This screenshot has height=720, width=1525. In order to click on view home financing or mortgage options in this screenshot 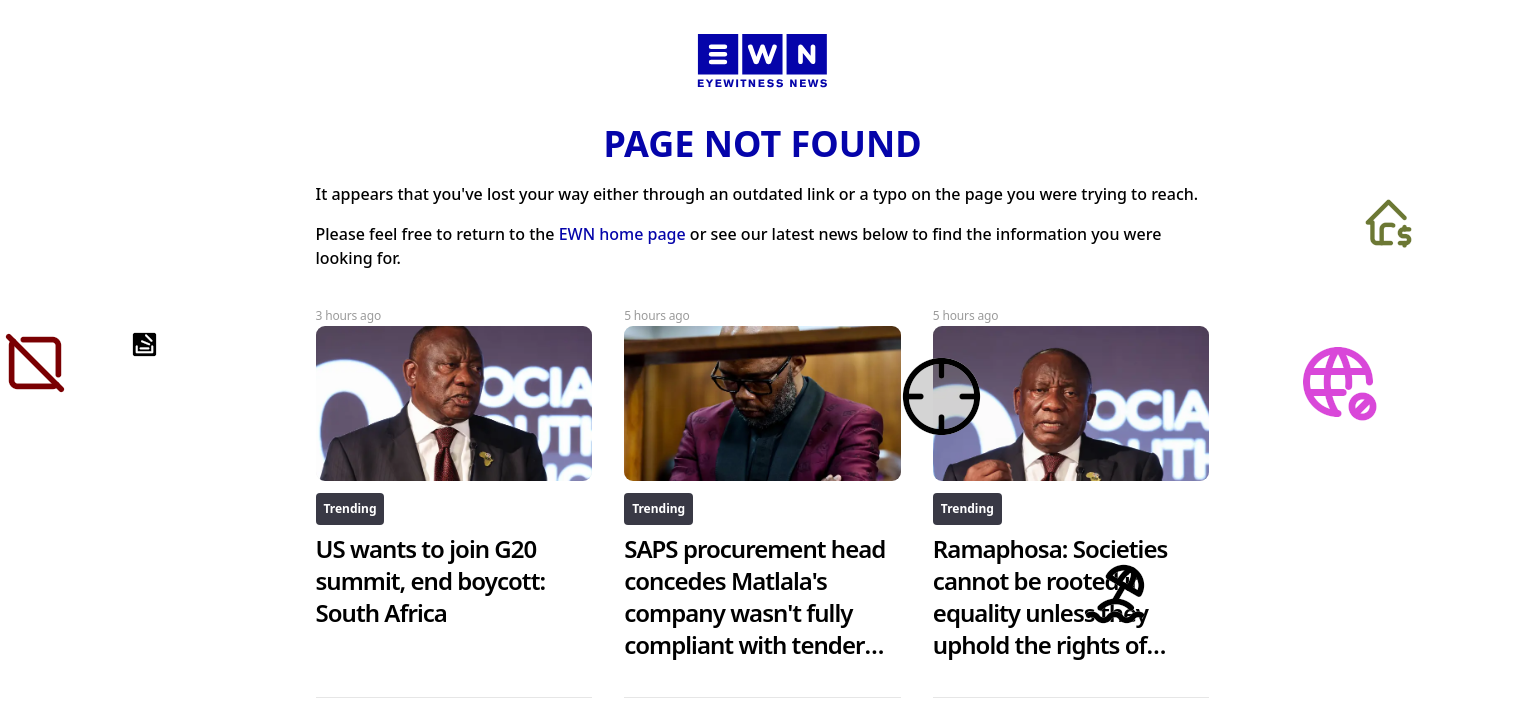, I will do `click(1388, 222)`.